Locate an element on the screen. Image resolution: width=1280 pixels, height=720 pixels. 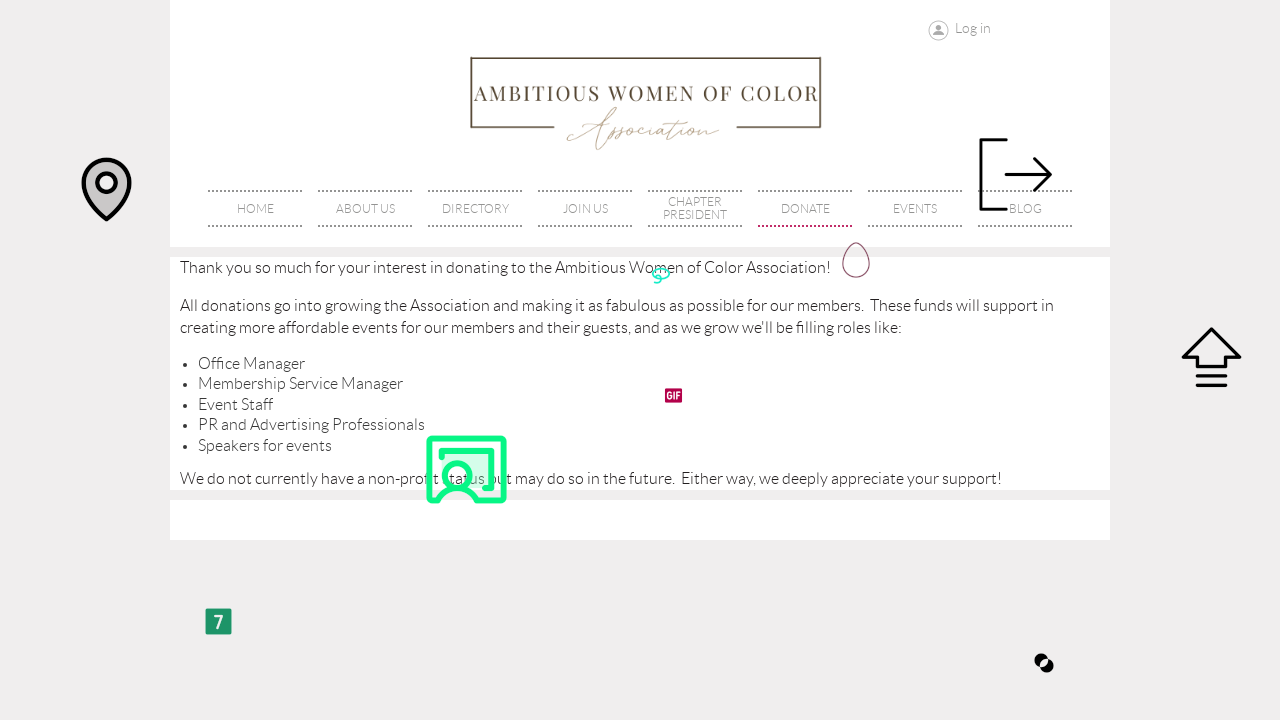
insert a GIF into your message is located at coordinates (673, 395).